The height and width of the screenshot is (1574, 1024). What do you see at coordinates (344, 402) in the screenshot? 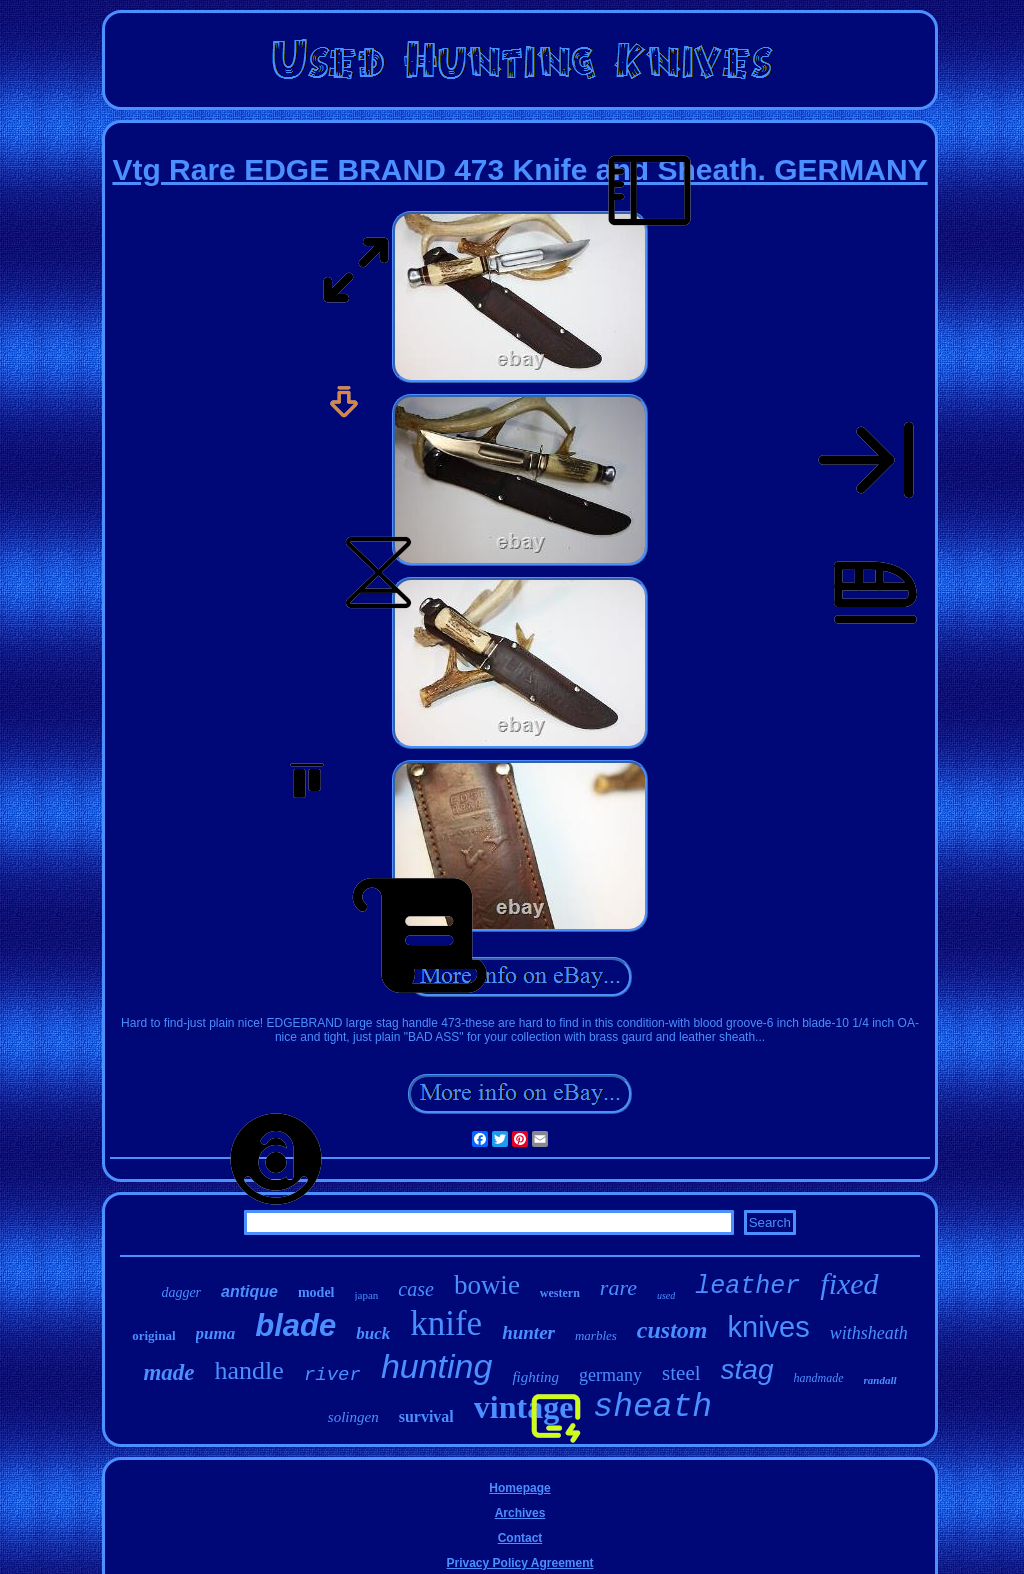
I see `download file to device` at bounding box center [344, 402].